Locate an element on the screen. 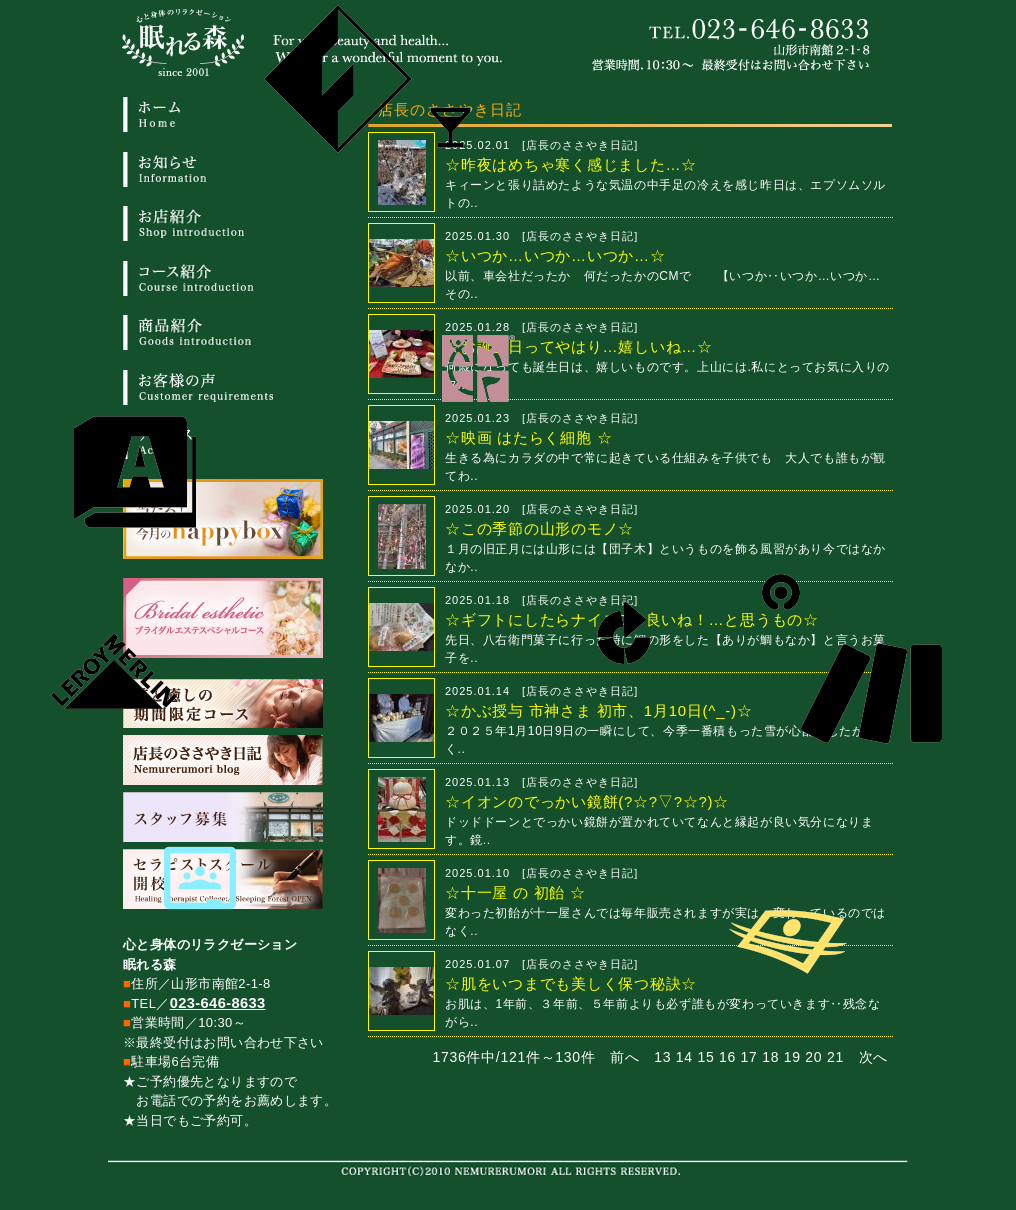  flashforge brand logo is located at coordinates (338, 79).